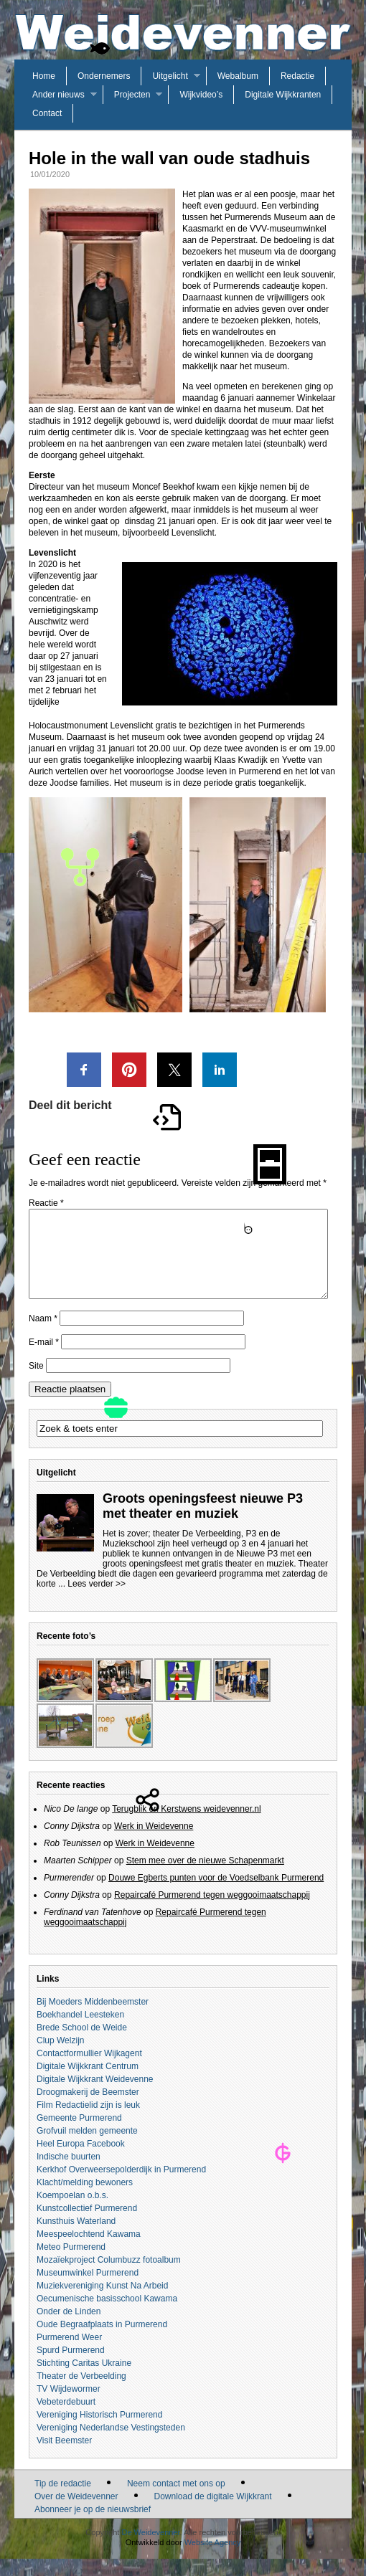 This screenshot has height=2576, width=366. I want to click on nimblr brand logo, so click(248, 1228).